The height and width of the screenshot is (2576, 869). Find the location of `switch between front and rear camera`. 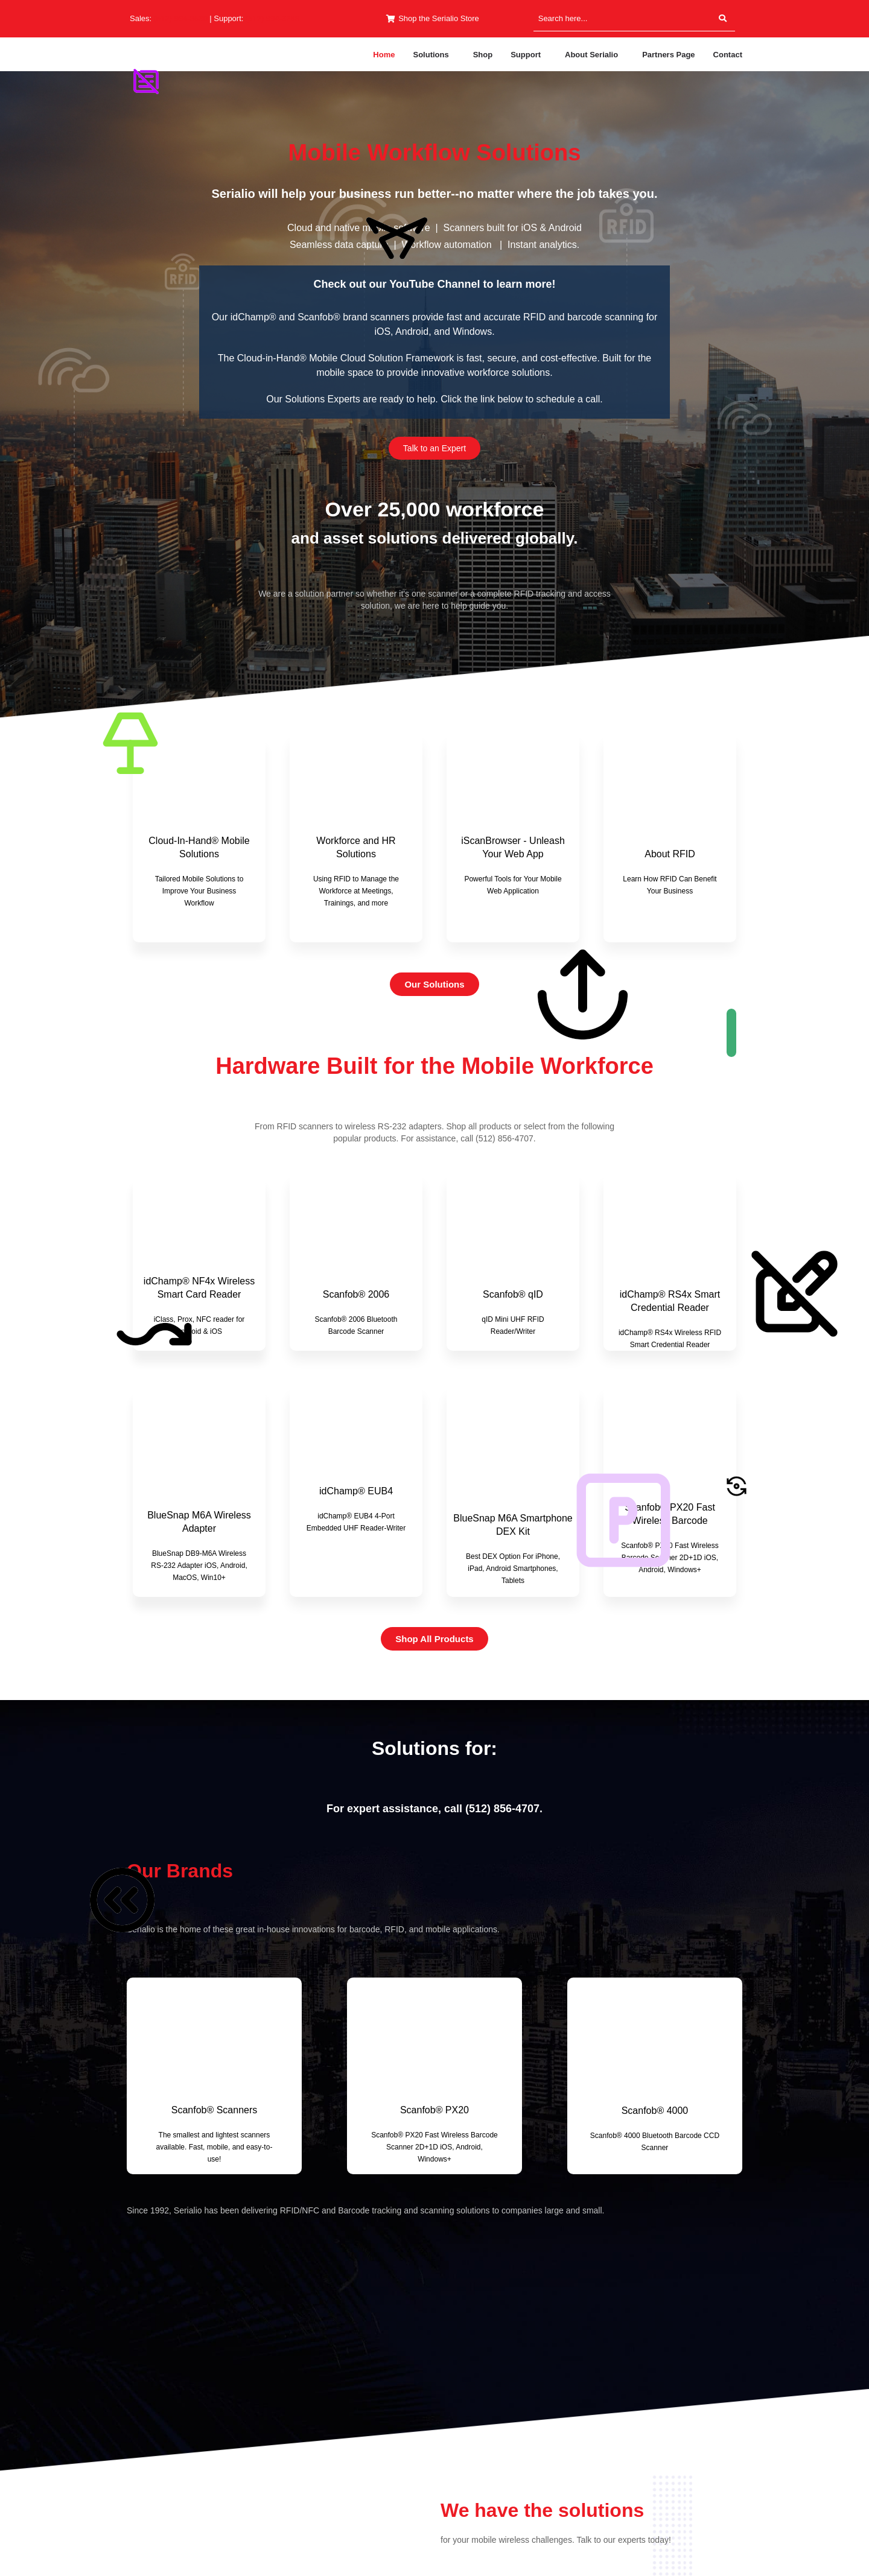

switch between front and rear camera is located at coordinates (736, 1486).